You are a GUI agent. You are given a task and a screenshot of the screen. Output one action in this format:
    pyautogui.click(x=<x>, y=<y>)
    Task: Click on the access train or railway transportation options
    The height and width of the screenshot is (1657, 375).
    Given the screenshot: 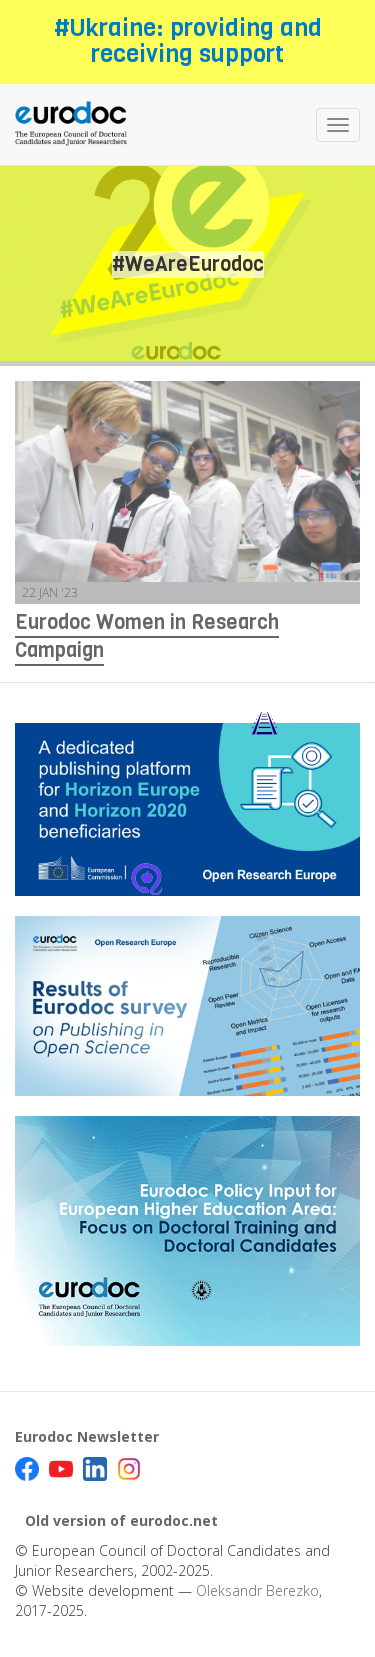 What is the action you would take?
    pyautogui.click(x=264, y=721)
    